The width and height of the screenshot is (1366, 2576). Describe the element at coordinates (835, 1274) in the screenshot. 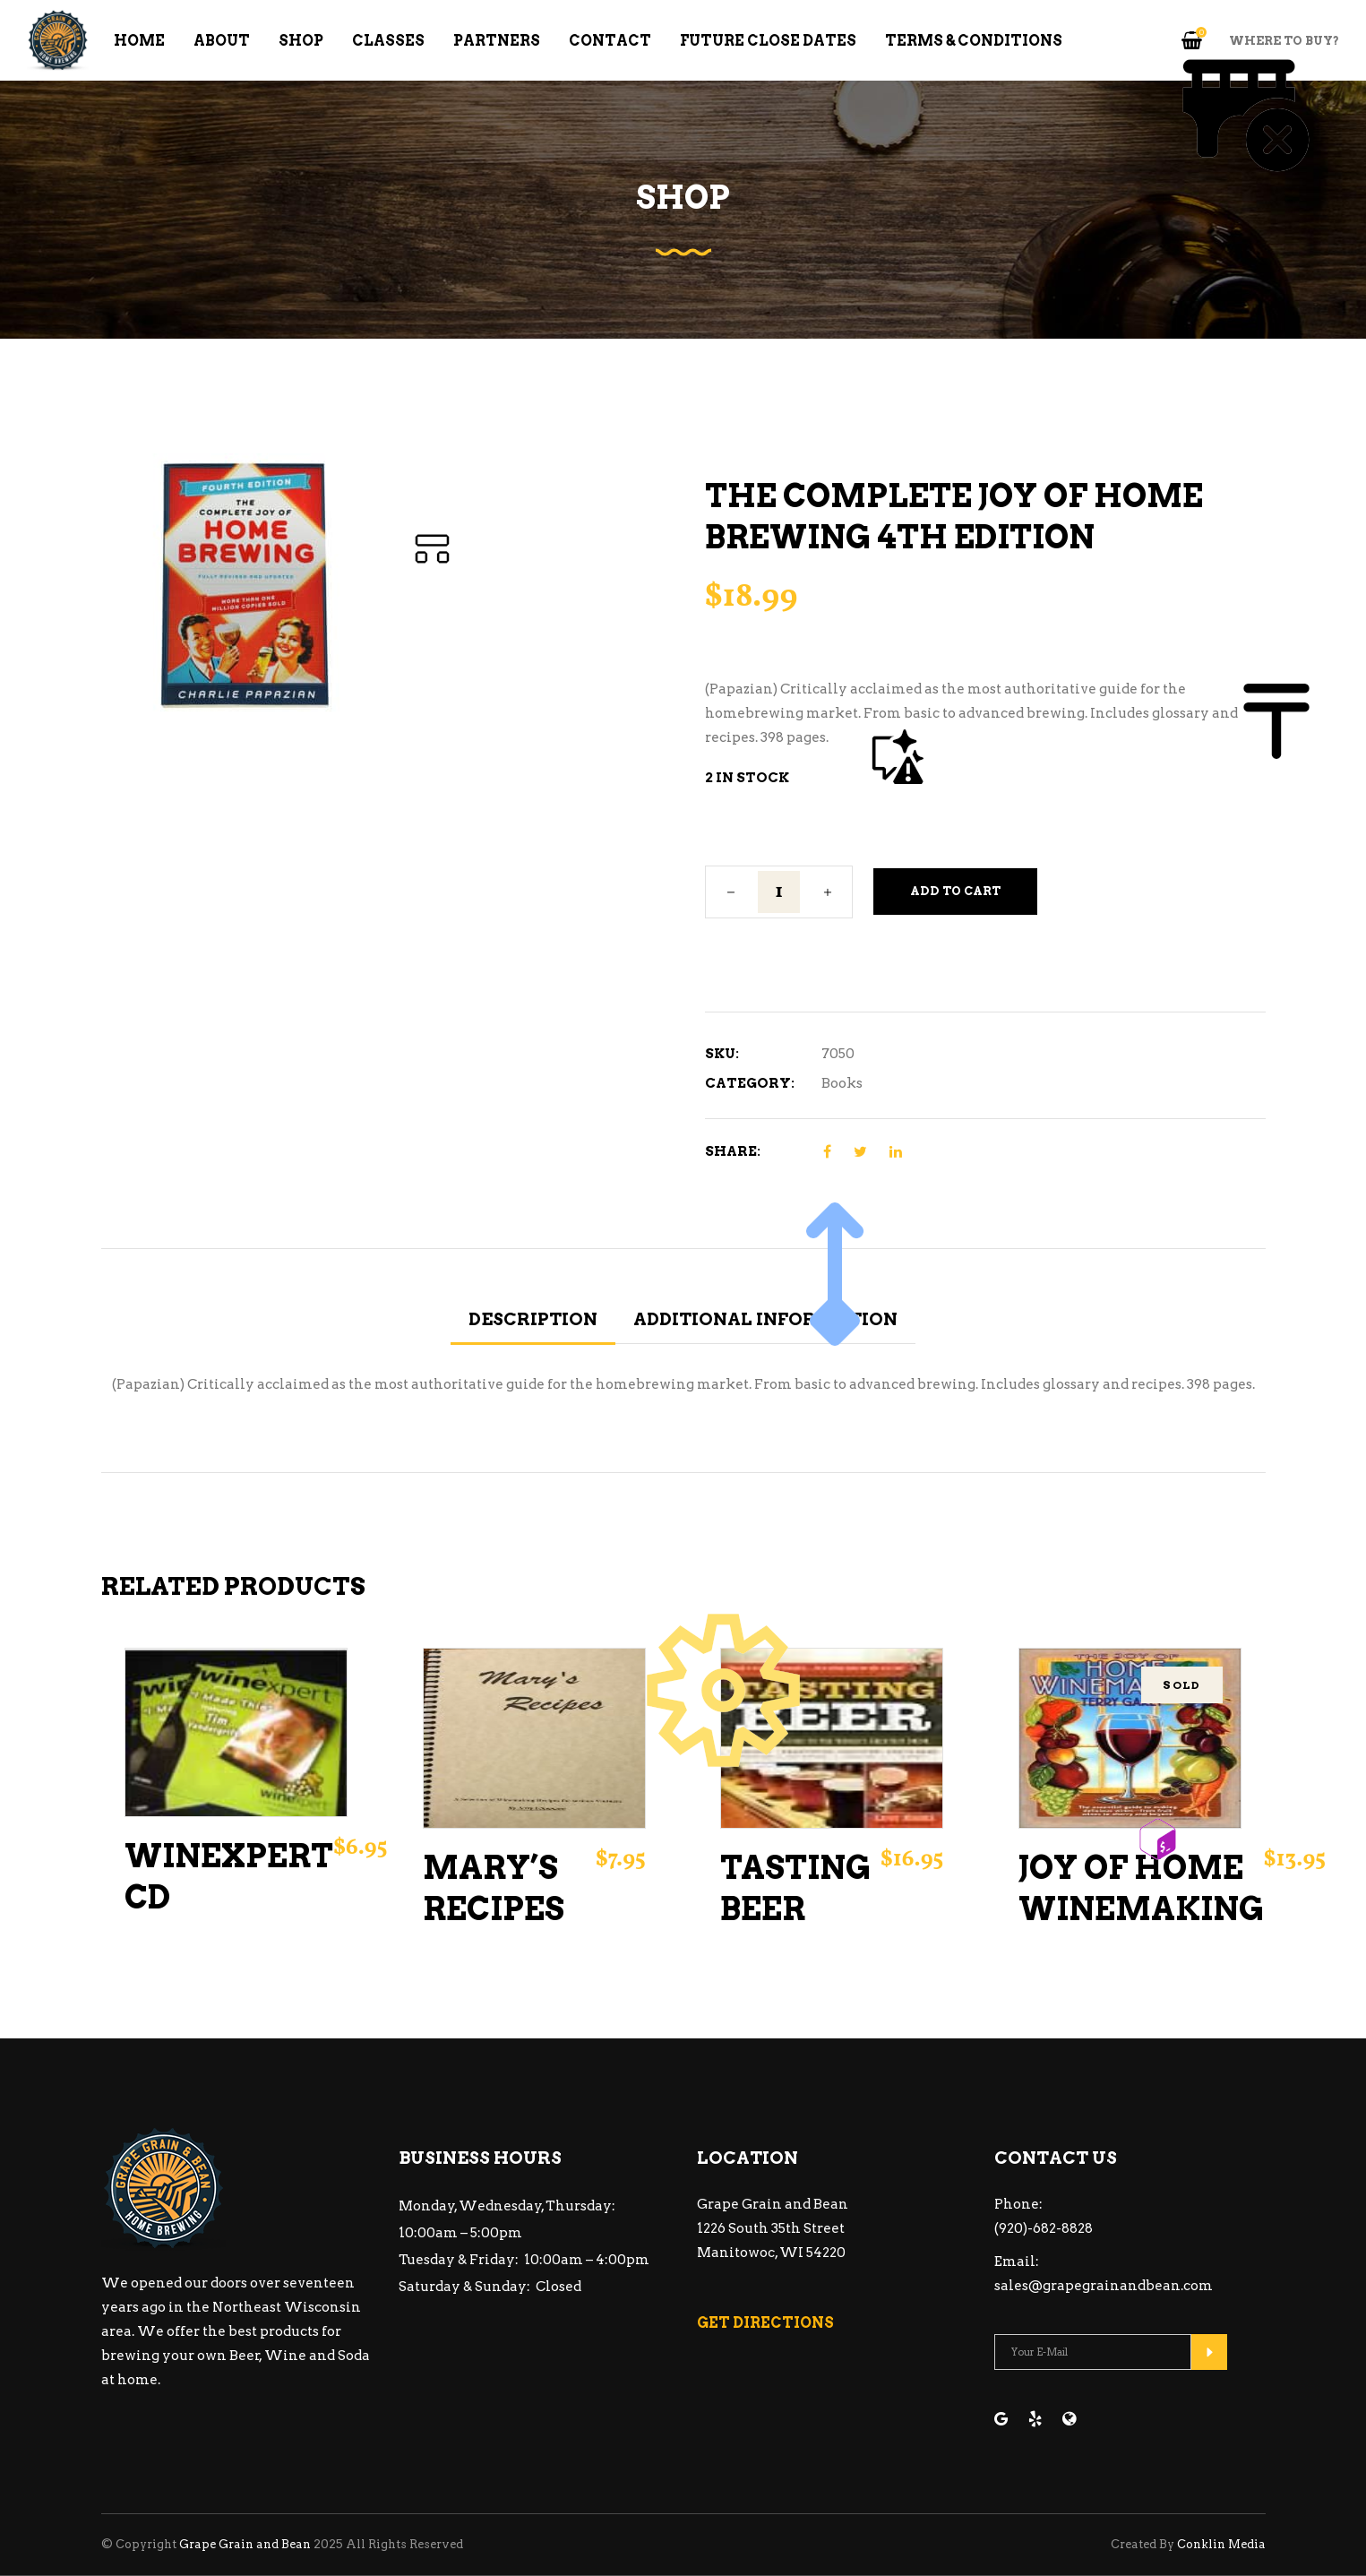

I see `move item to top priority` at that location.